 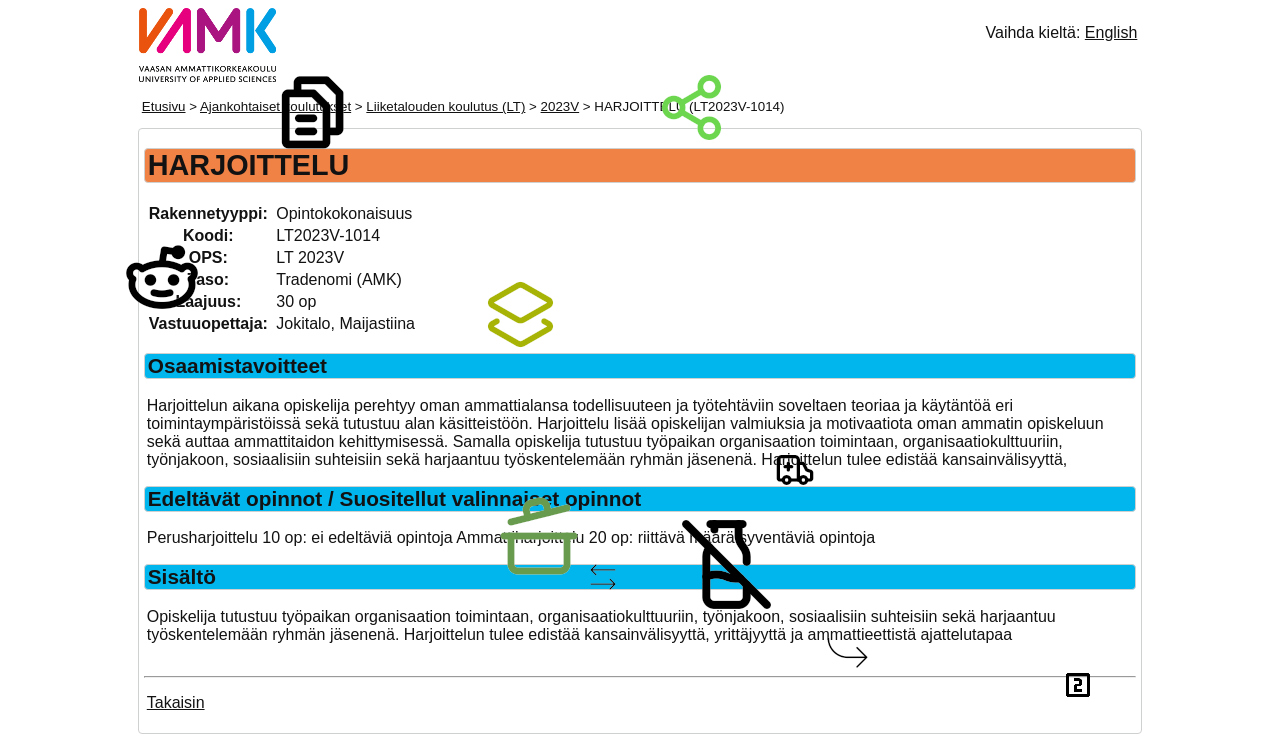 I want to click on share content with others, so click(x=691, y=107).